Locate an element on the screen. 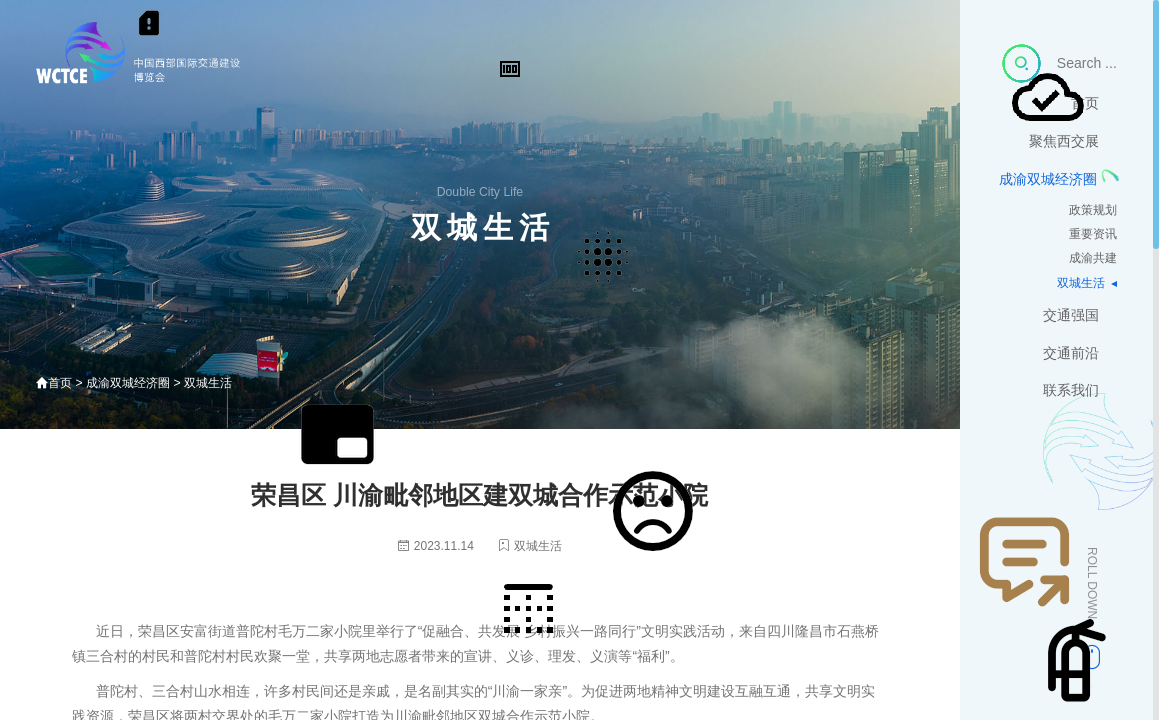 The height and width of the screenshot is (720, 1159). fire safety equipment indicator is located at coordinates (1073, 661).